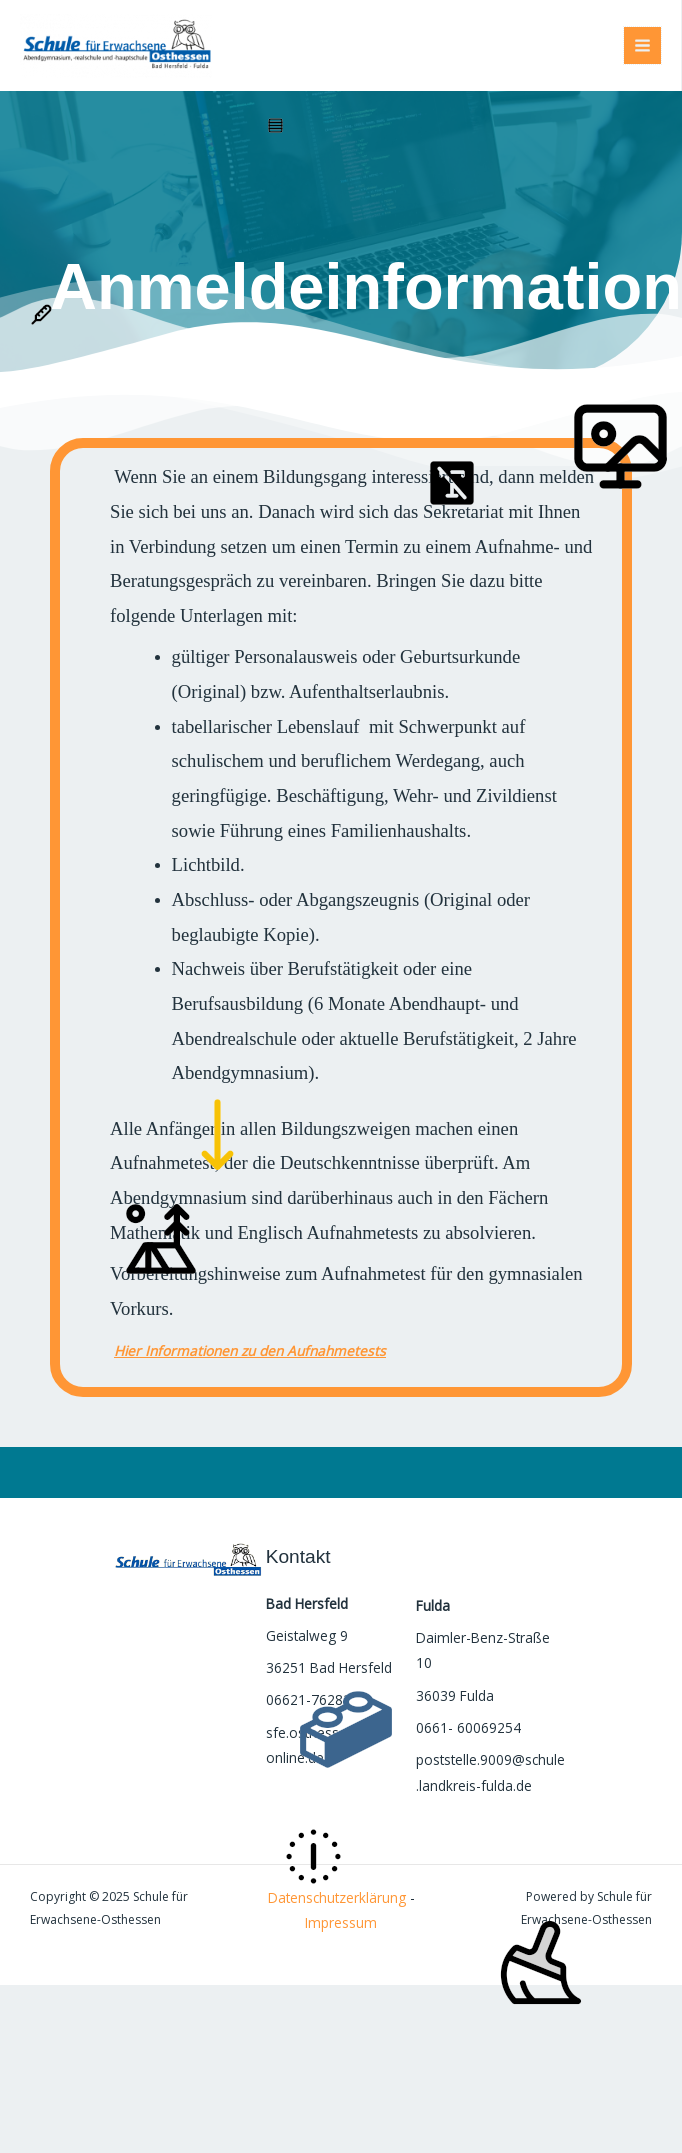 The width and height of the screenshot is (682, 2153). Describe the element at coordinates (539, 1965) in the screenshot. I see `clear cache or temporary files` at that location.